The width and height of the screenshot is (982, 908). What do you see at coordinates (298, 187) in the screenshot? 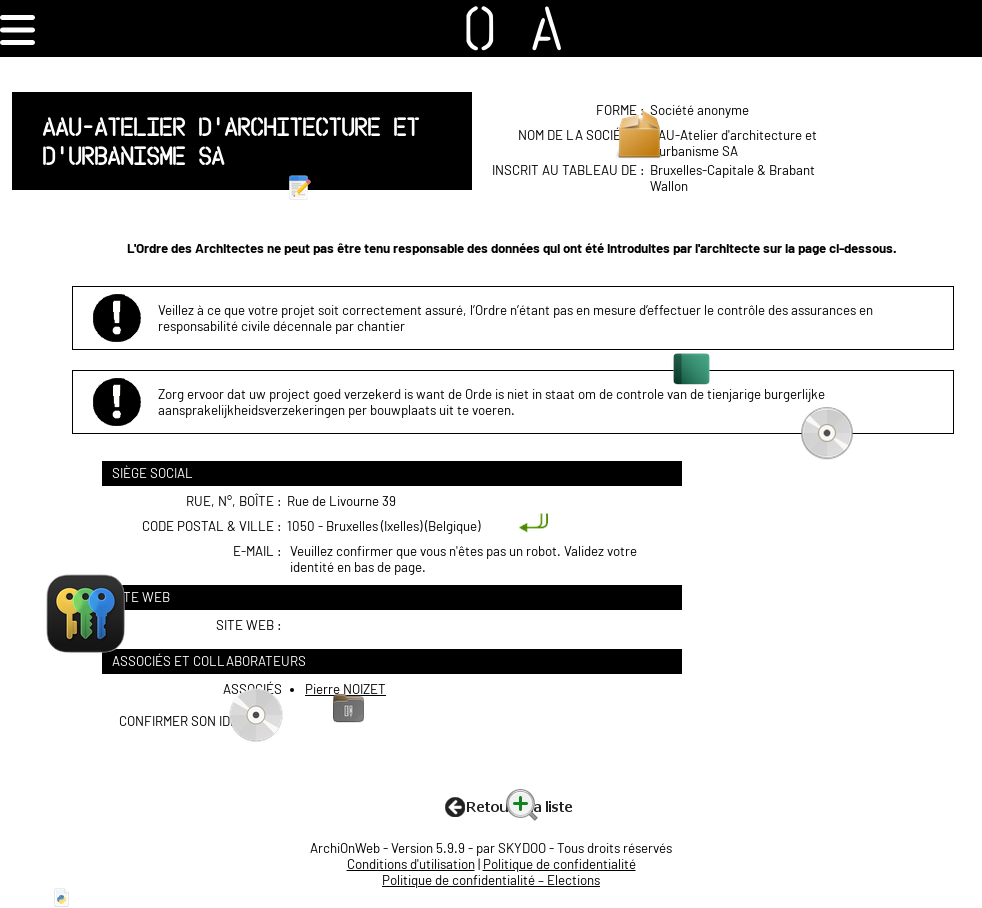
I see `open the text editor application` at bounding box center [298, 187].